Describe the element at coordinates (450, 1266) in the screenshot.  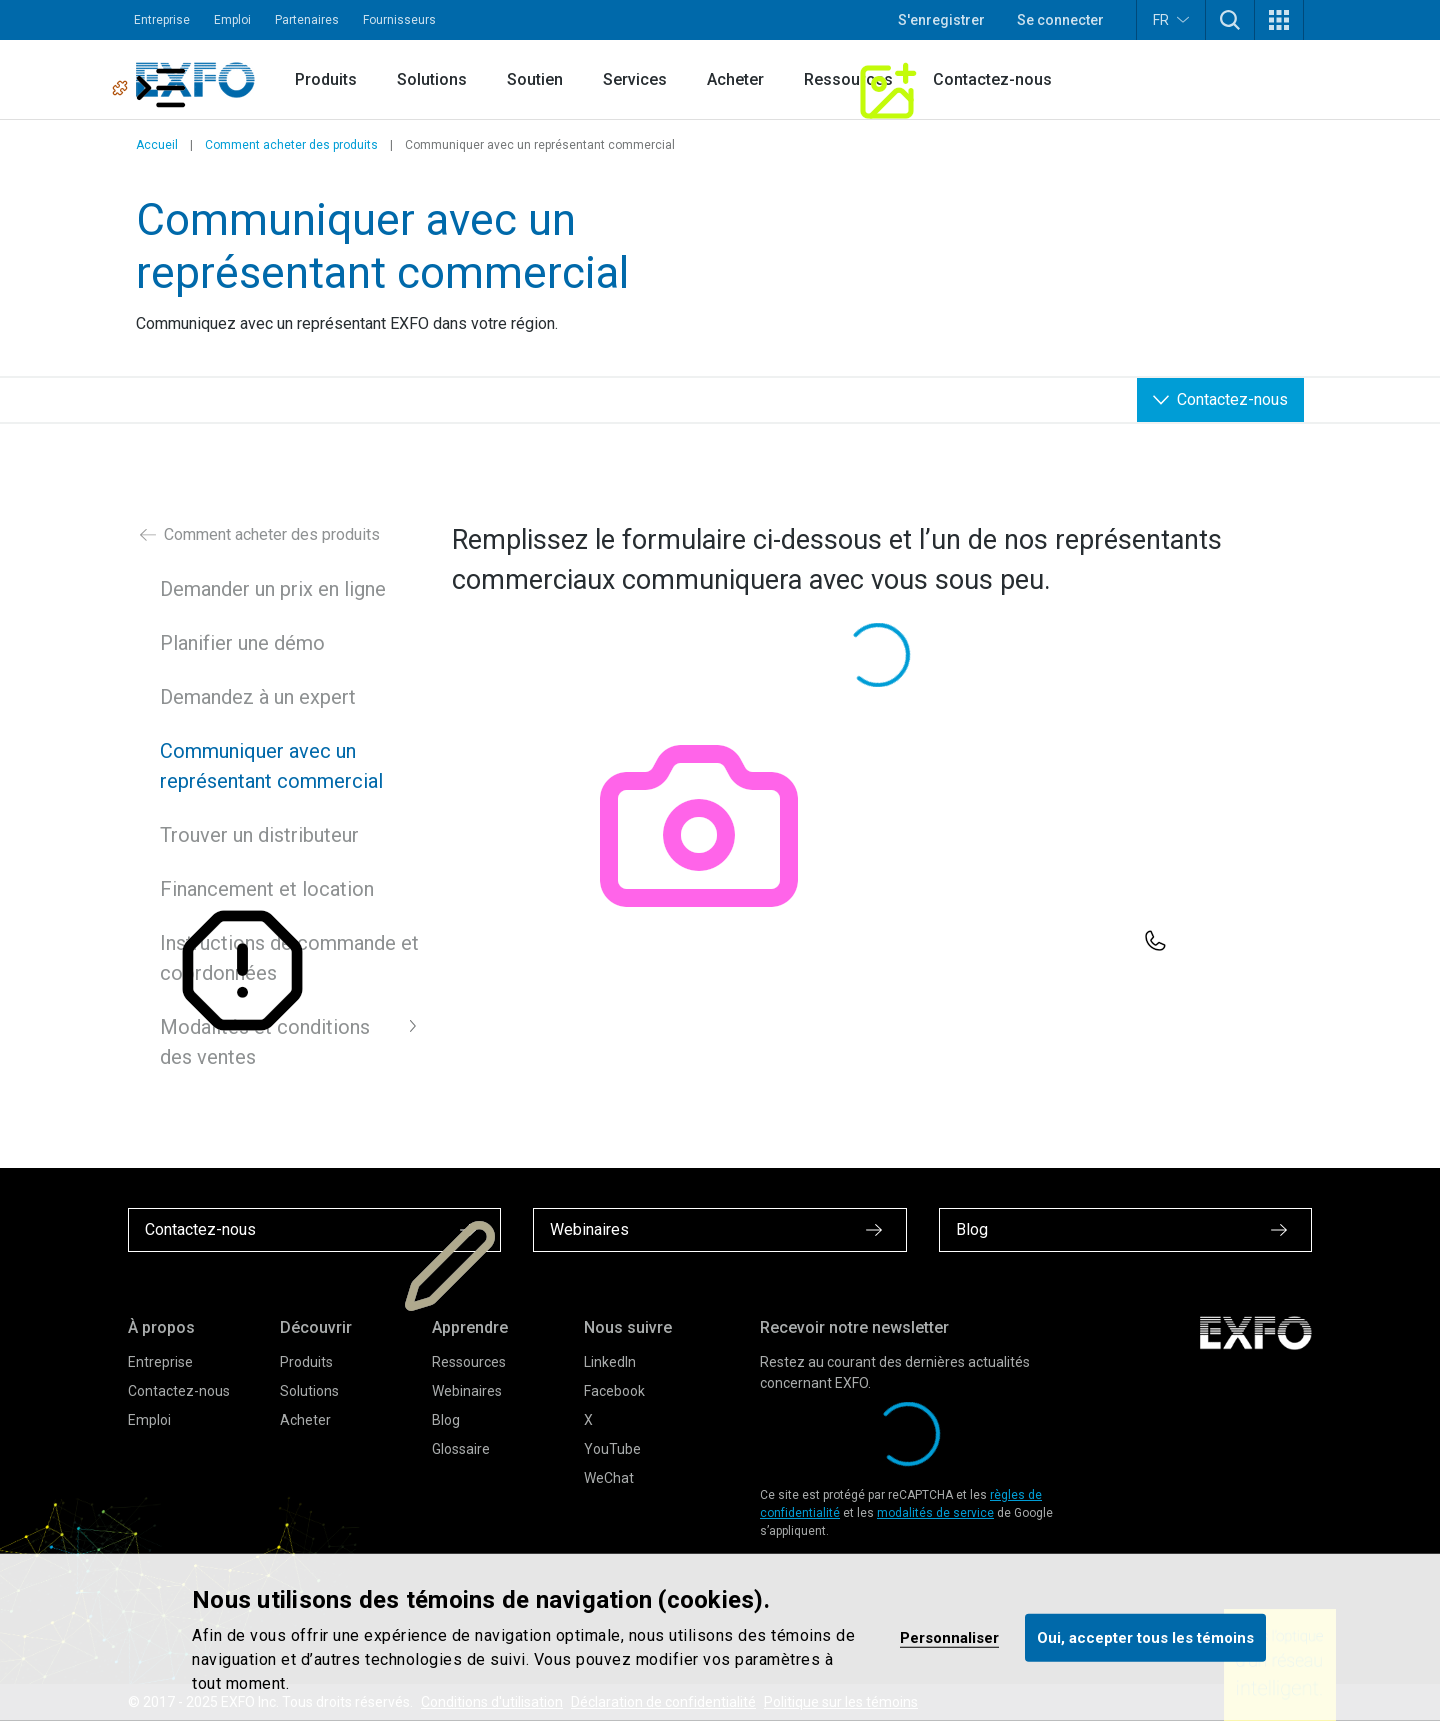
I see `edit content or text` at that location.